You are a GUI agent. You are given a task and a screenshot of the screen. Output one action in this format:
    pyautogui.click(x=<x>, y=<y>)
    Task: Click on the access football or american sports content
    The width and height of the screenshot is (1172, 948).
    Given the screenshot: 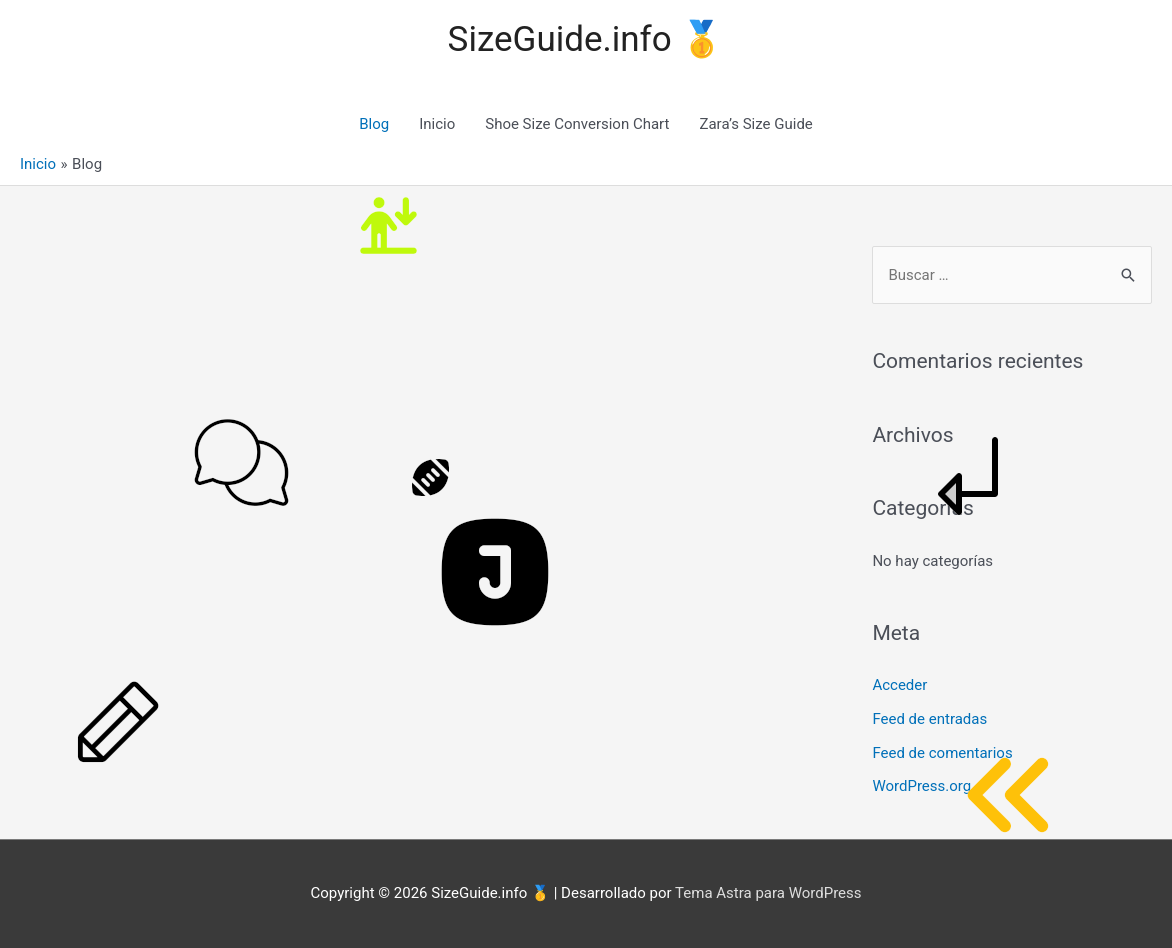 What is the action you would take?
    pyautogui.click(x=430, y=477)
    